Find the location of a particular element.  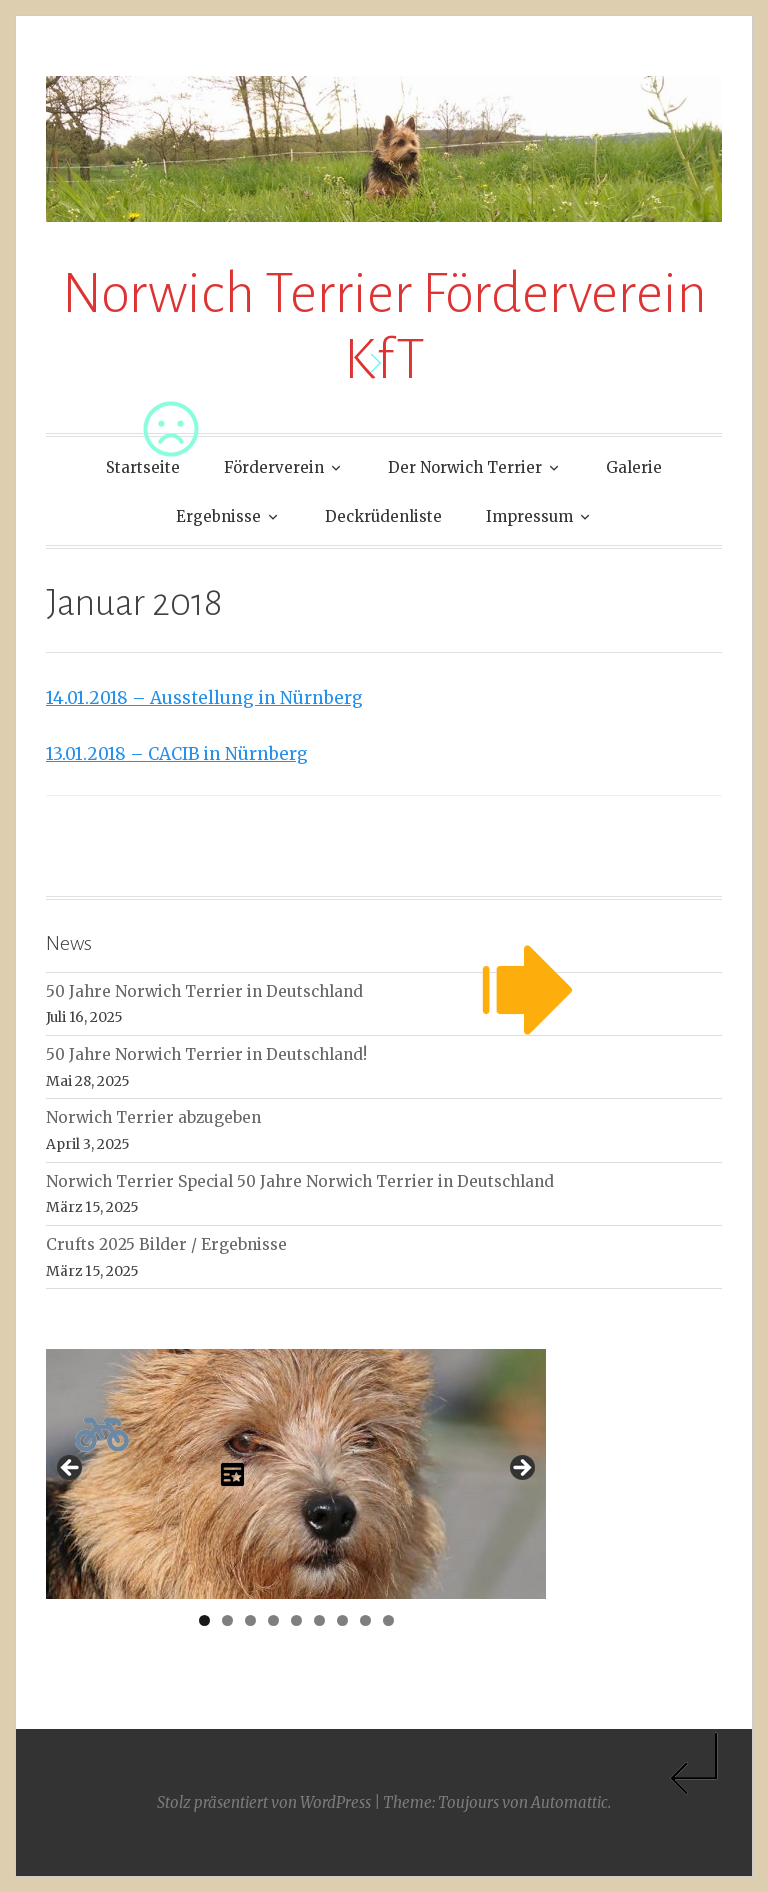

indicate negative feedback or dissatisfaction is located at coordinates (171, 429).